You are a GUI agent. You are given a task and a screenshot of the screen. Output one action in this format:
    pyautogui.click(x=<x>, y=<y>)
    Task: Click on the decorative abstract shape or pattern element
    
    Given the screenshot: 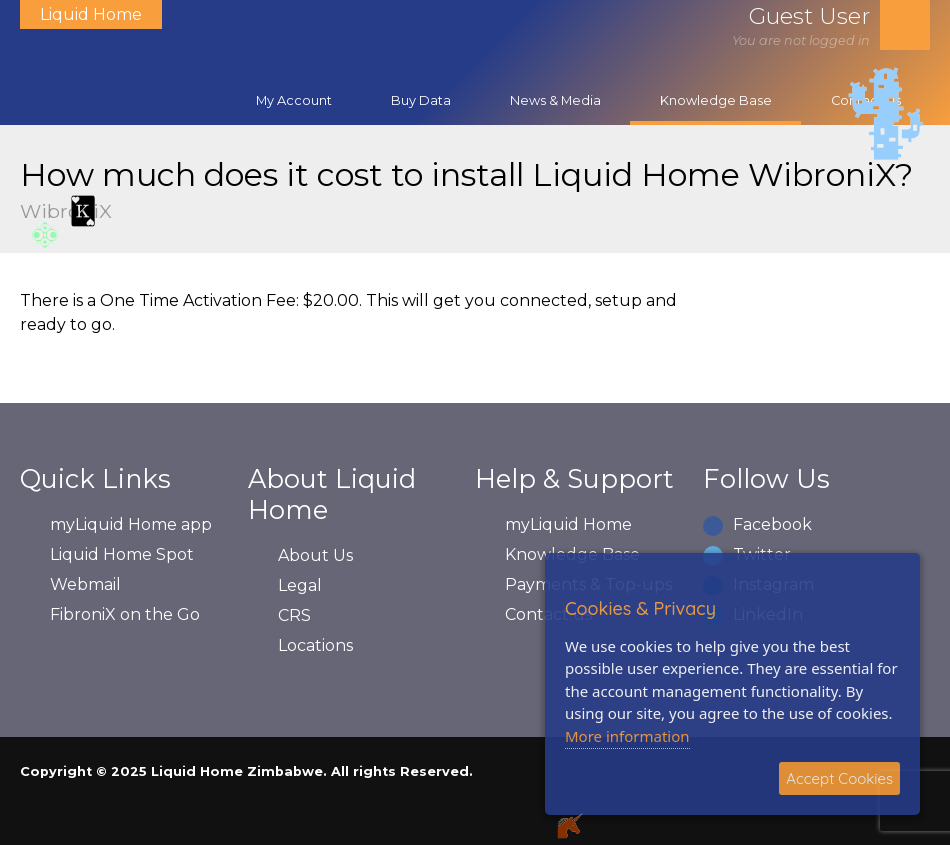 What is the action you would take?
    pyautogui.click(x=45, y=235)
    